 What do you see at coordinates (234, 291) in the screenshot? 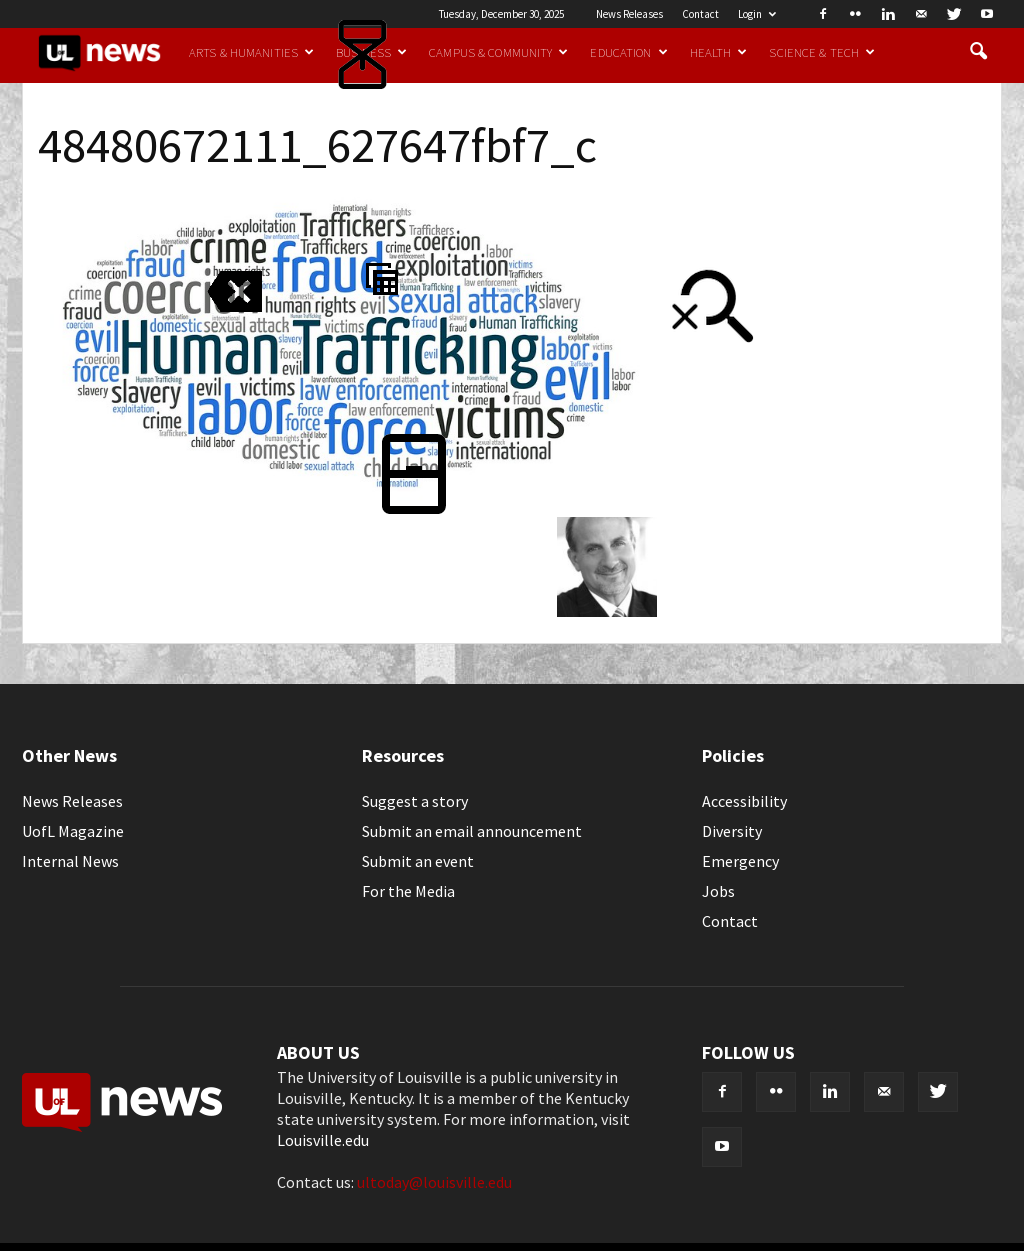
I see `delete the last character entered` at bounding box center [234, 291].